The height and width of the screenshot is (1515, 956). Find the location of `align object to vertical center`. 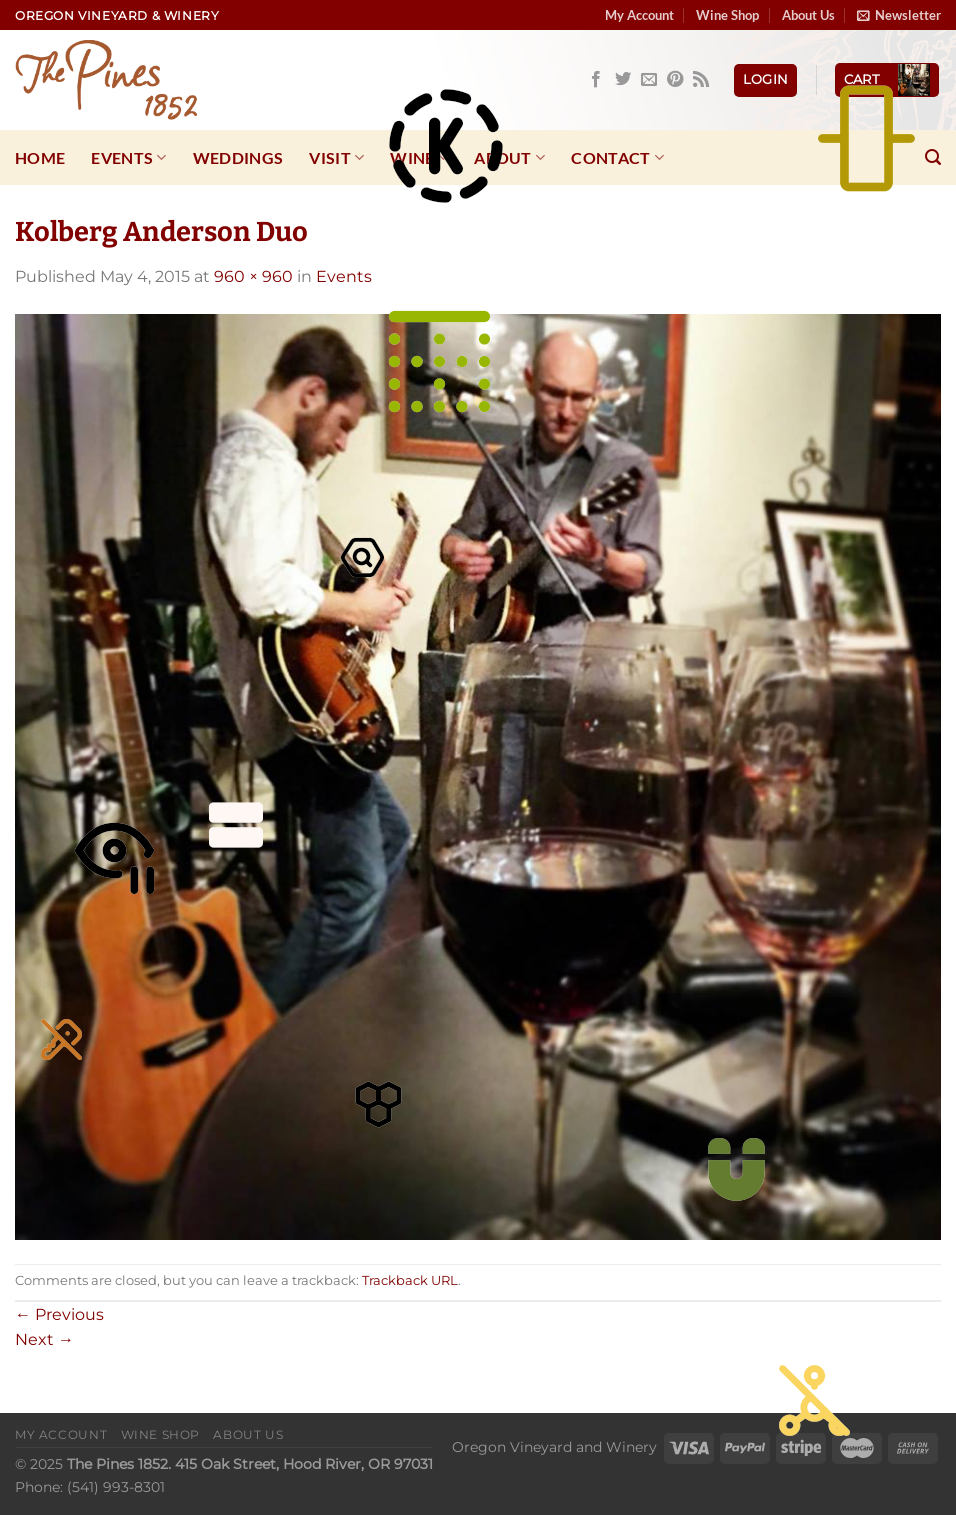

align object to vertical center is located at coordinates (866, 138).